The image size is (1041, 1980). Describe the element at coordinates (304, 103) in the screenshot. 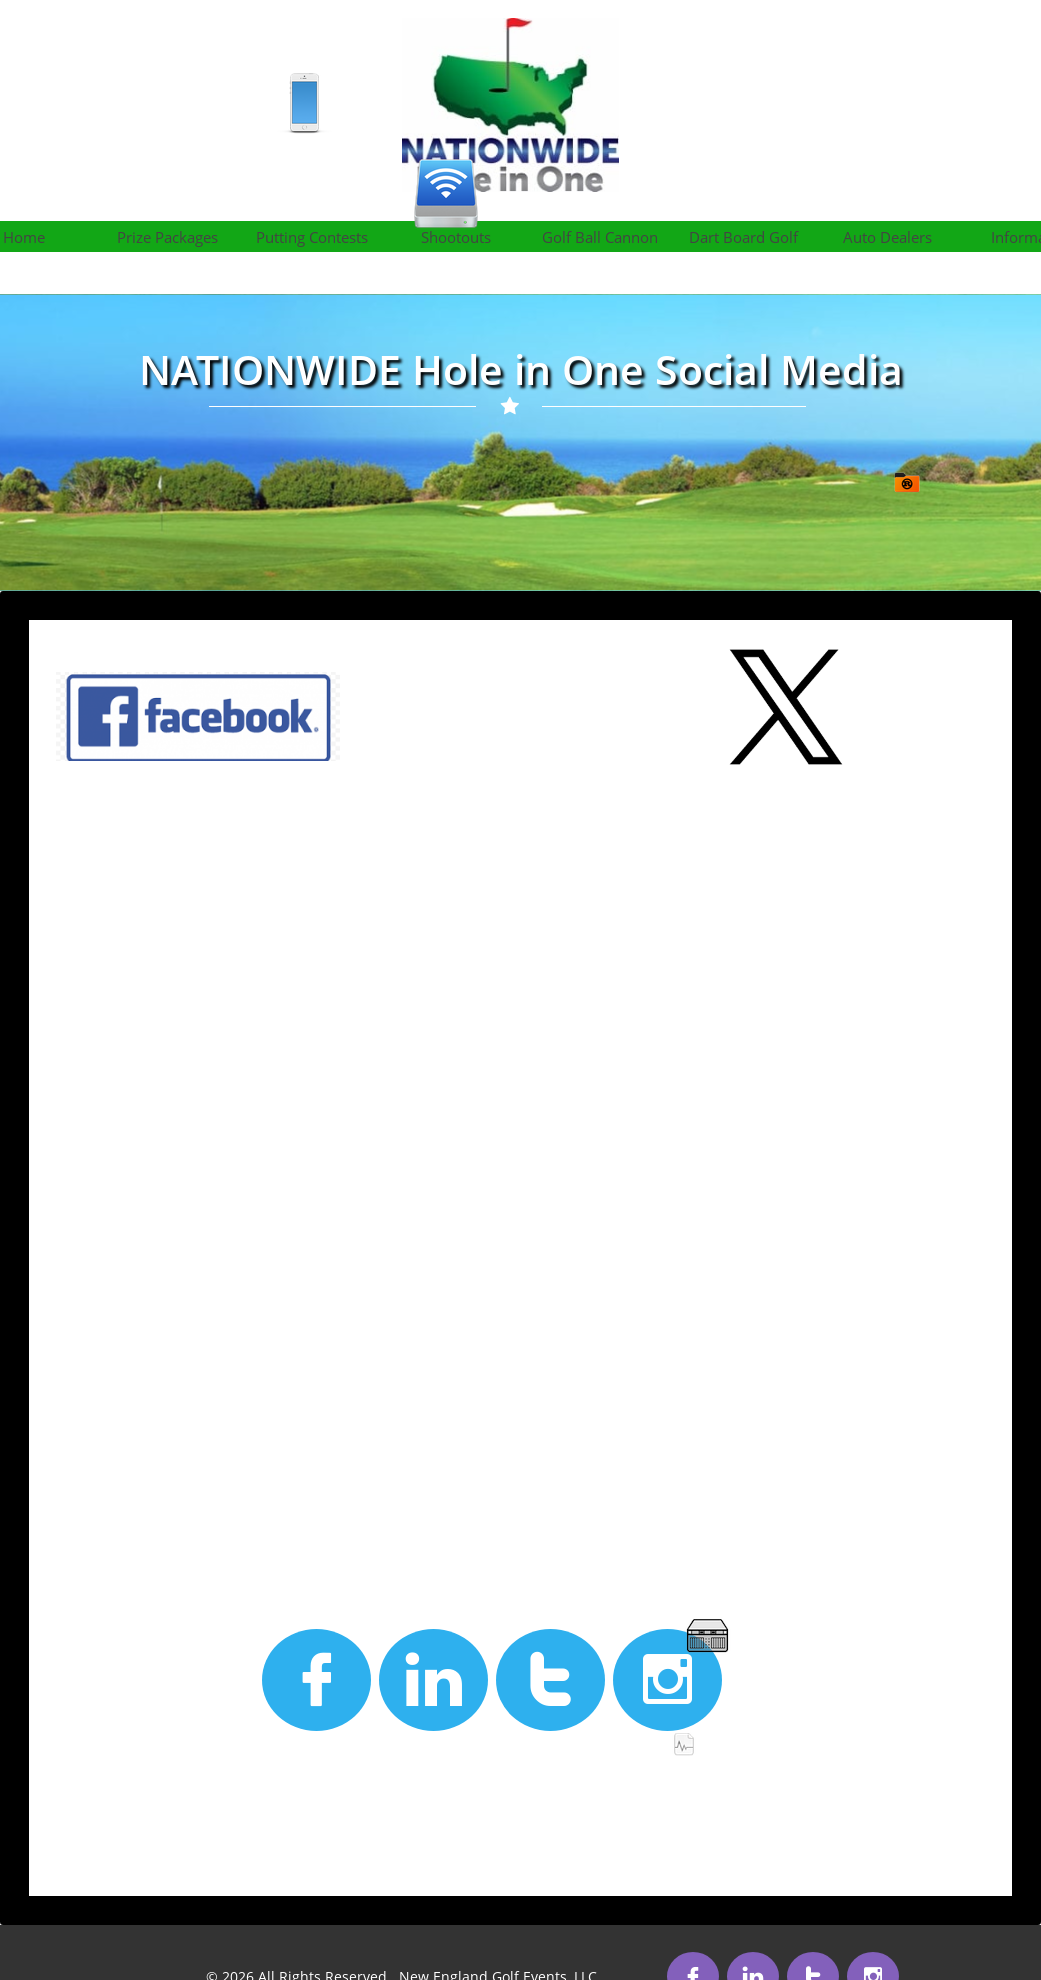

I see `iPhone SE device connected to your system` at that location.